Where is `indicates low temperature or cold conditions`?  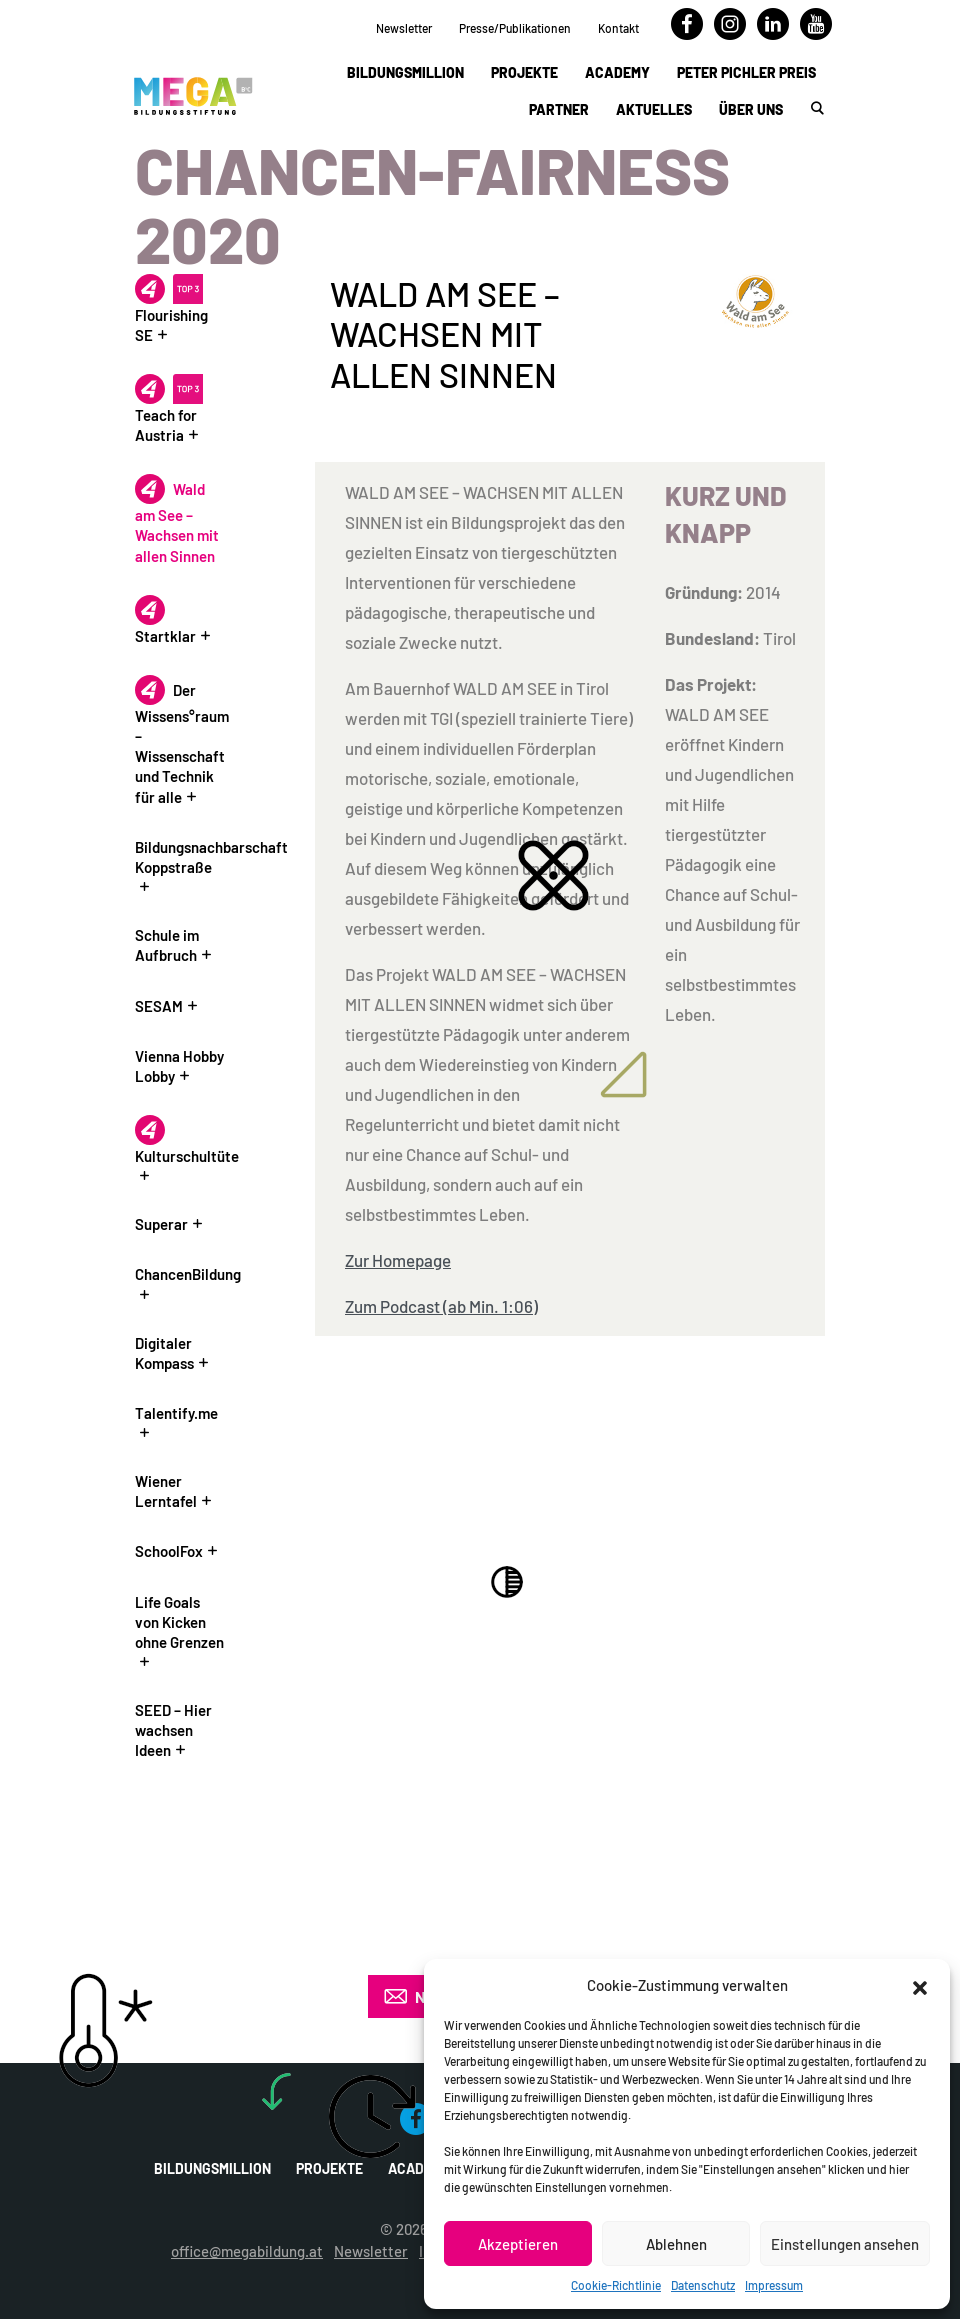
indicates low temperature or cold conditions is located at coordinates (92, 2030).